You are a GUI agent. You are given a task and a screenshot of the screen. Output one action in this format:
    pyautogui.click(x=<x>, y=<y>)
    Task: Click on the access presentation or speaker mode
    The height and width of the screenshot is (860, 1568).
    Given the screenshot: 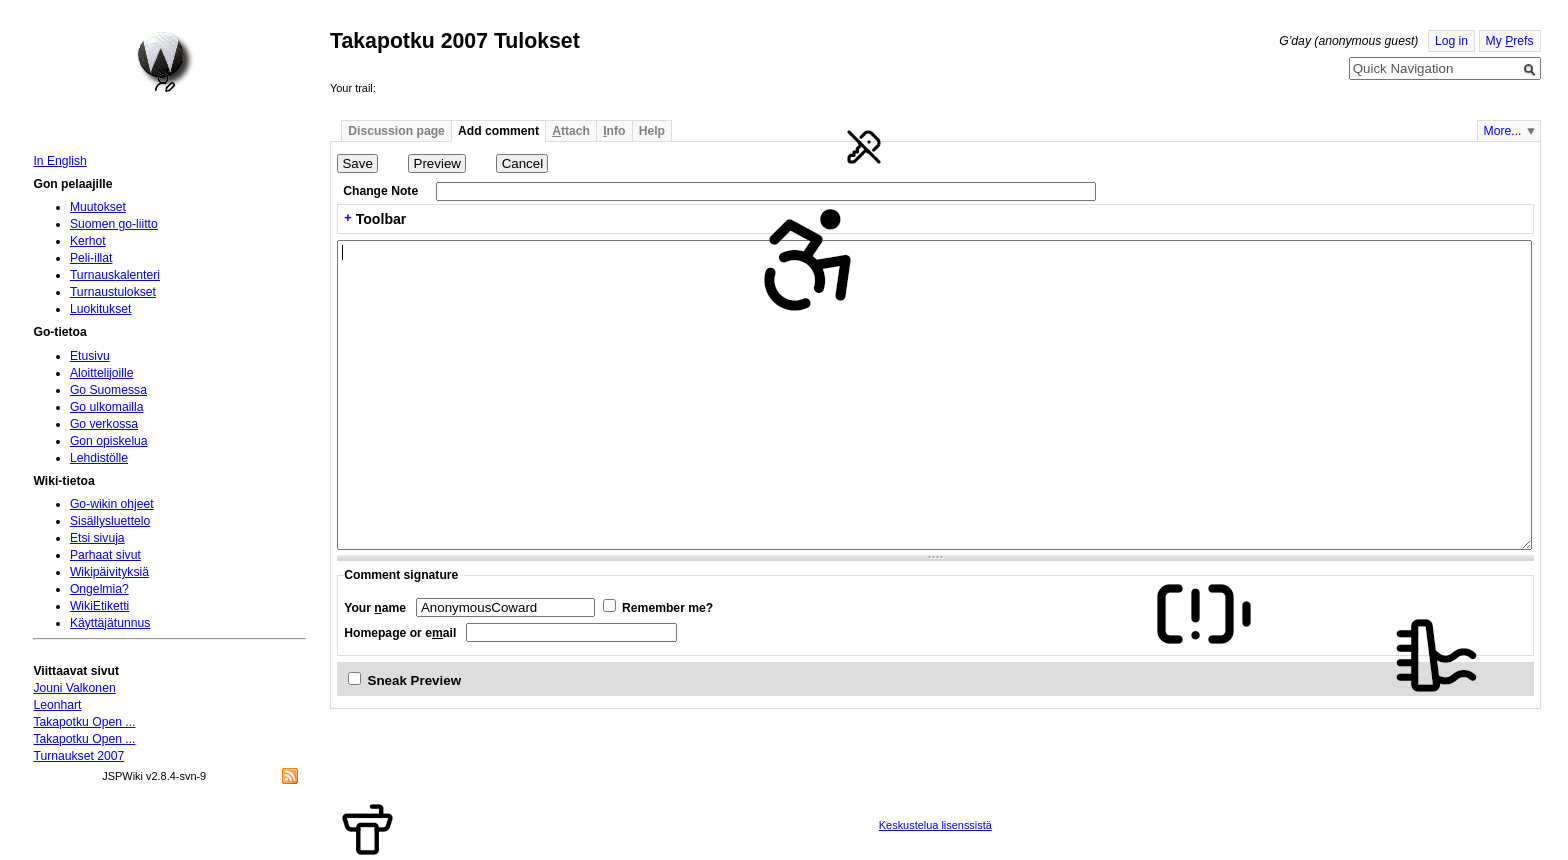 What is the action you would take?
    pyautogui.click(x=367, y=829)
    